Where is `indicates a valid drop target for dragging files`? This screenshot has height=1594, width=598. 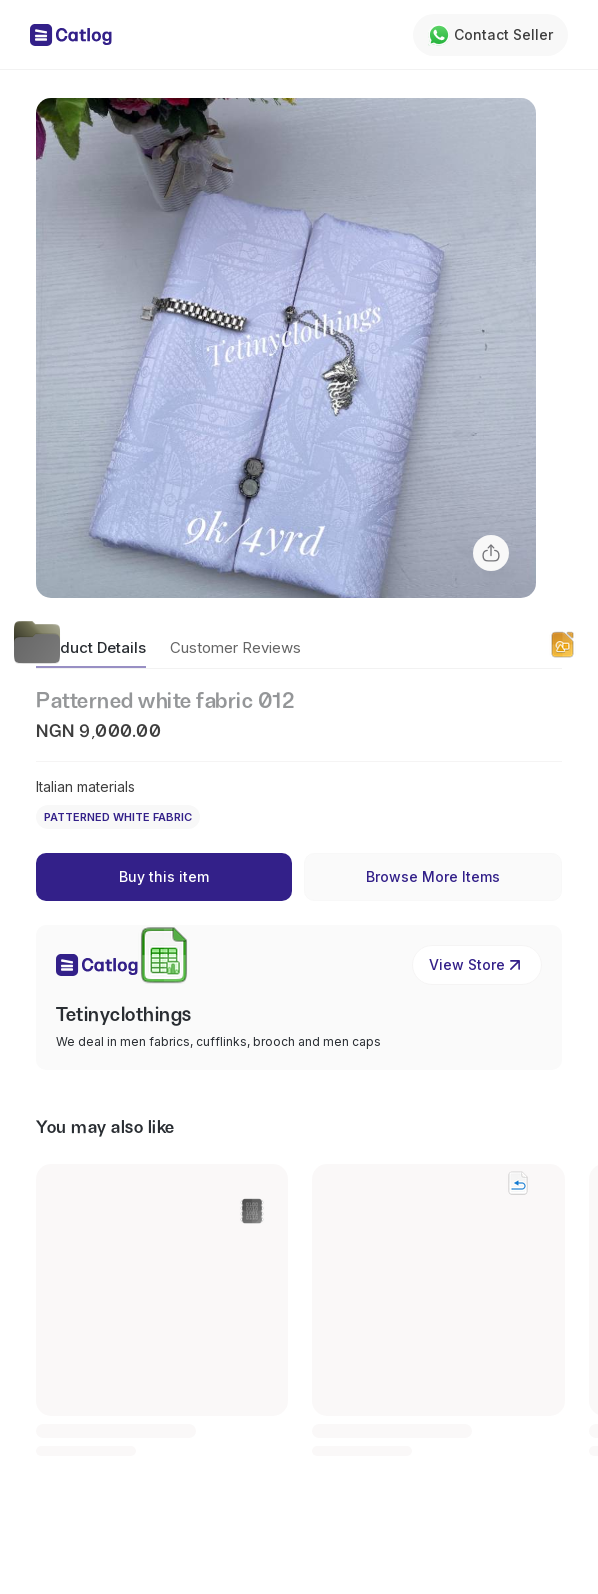 indicates a valid drop target for dragging files is located at coordinates (37, 642).